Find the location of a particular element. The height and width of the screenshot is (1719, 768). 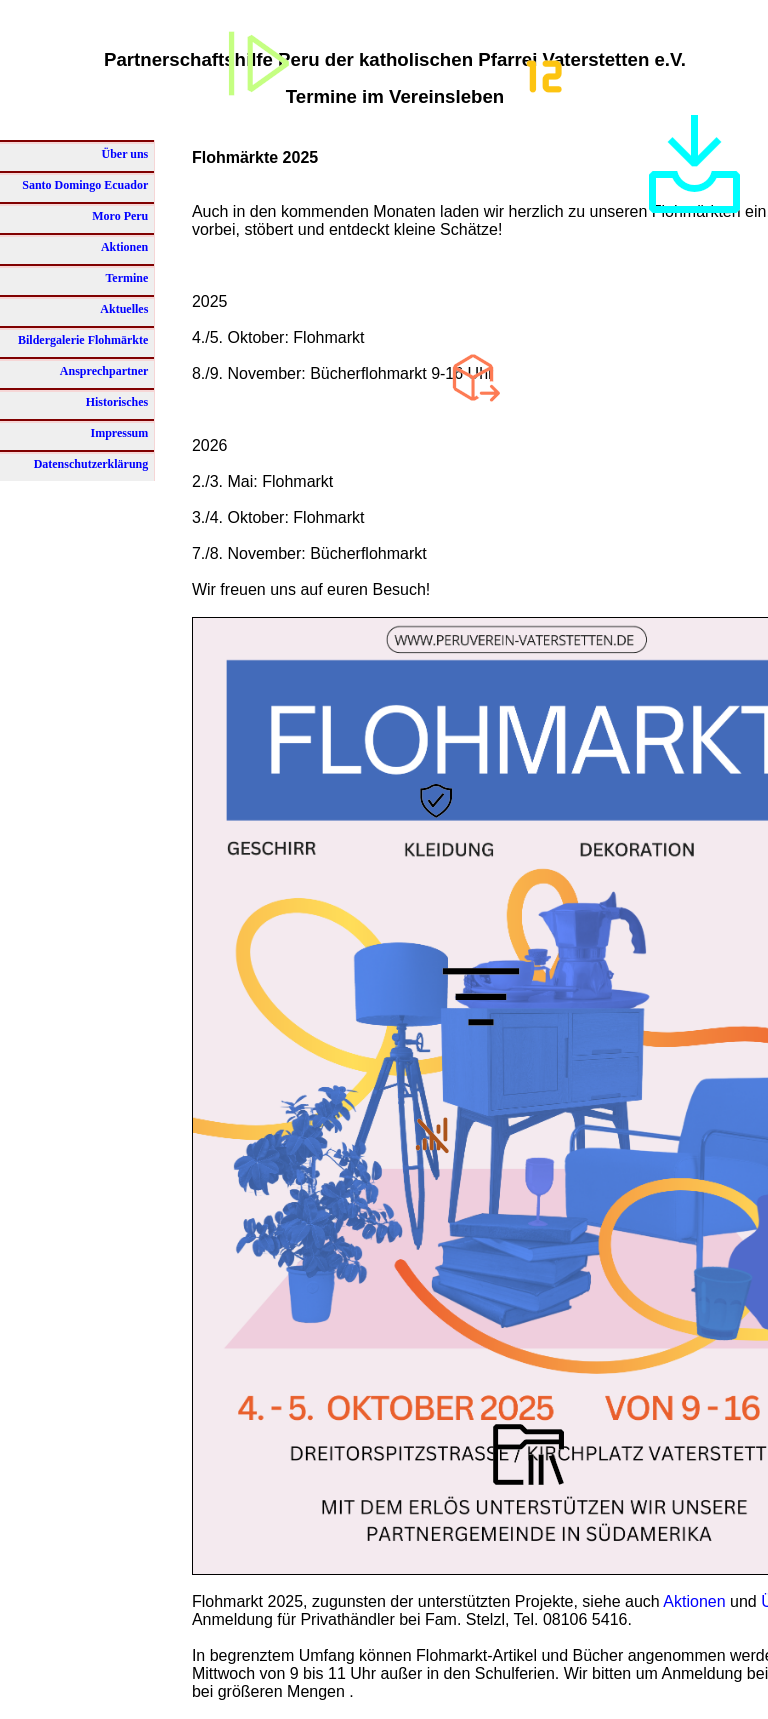

no cellular signal available is located at coordinates (433, 1136).